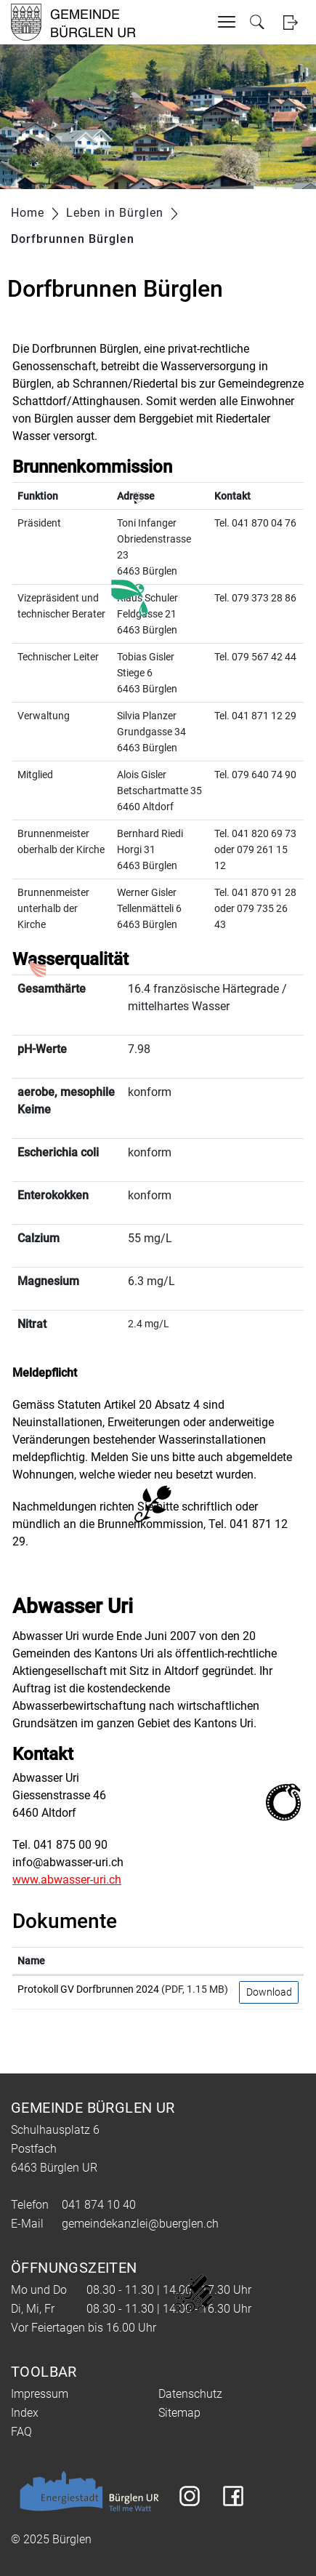  I want to click on indicates infinite loop or cyclical process, so click(283, 1802).